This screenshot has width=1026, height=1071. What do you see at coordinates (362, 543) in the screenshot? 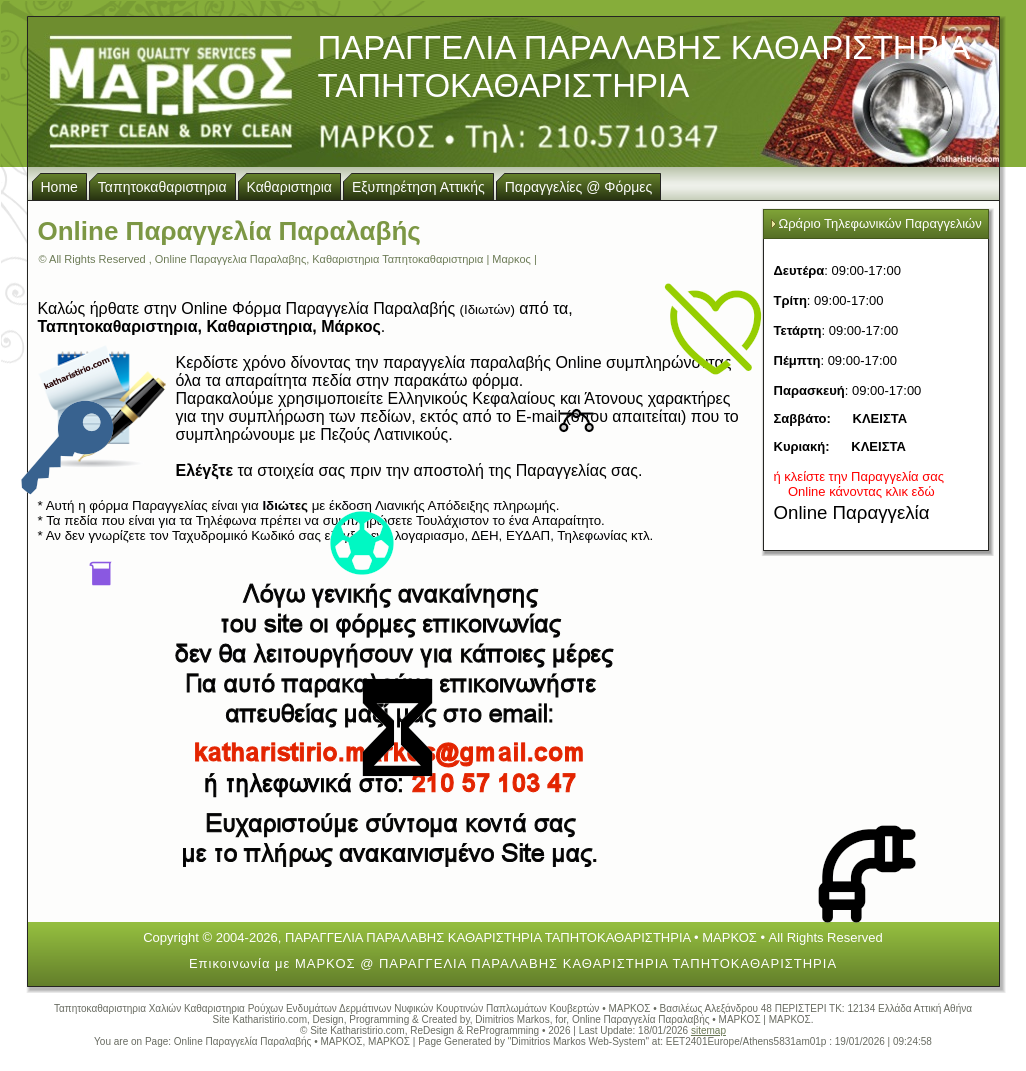
I see `view football or soccer content` at bounding box center [362, 543].